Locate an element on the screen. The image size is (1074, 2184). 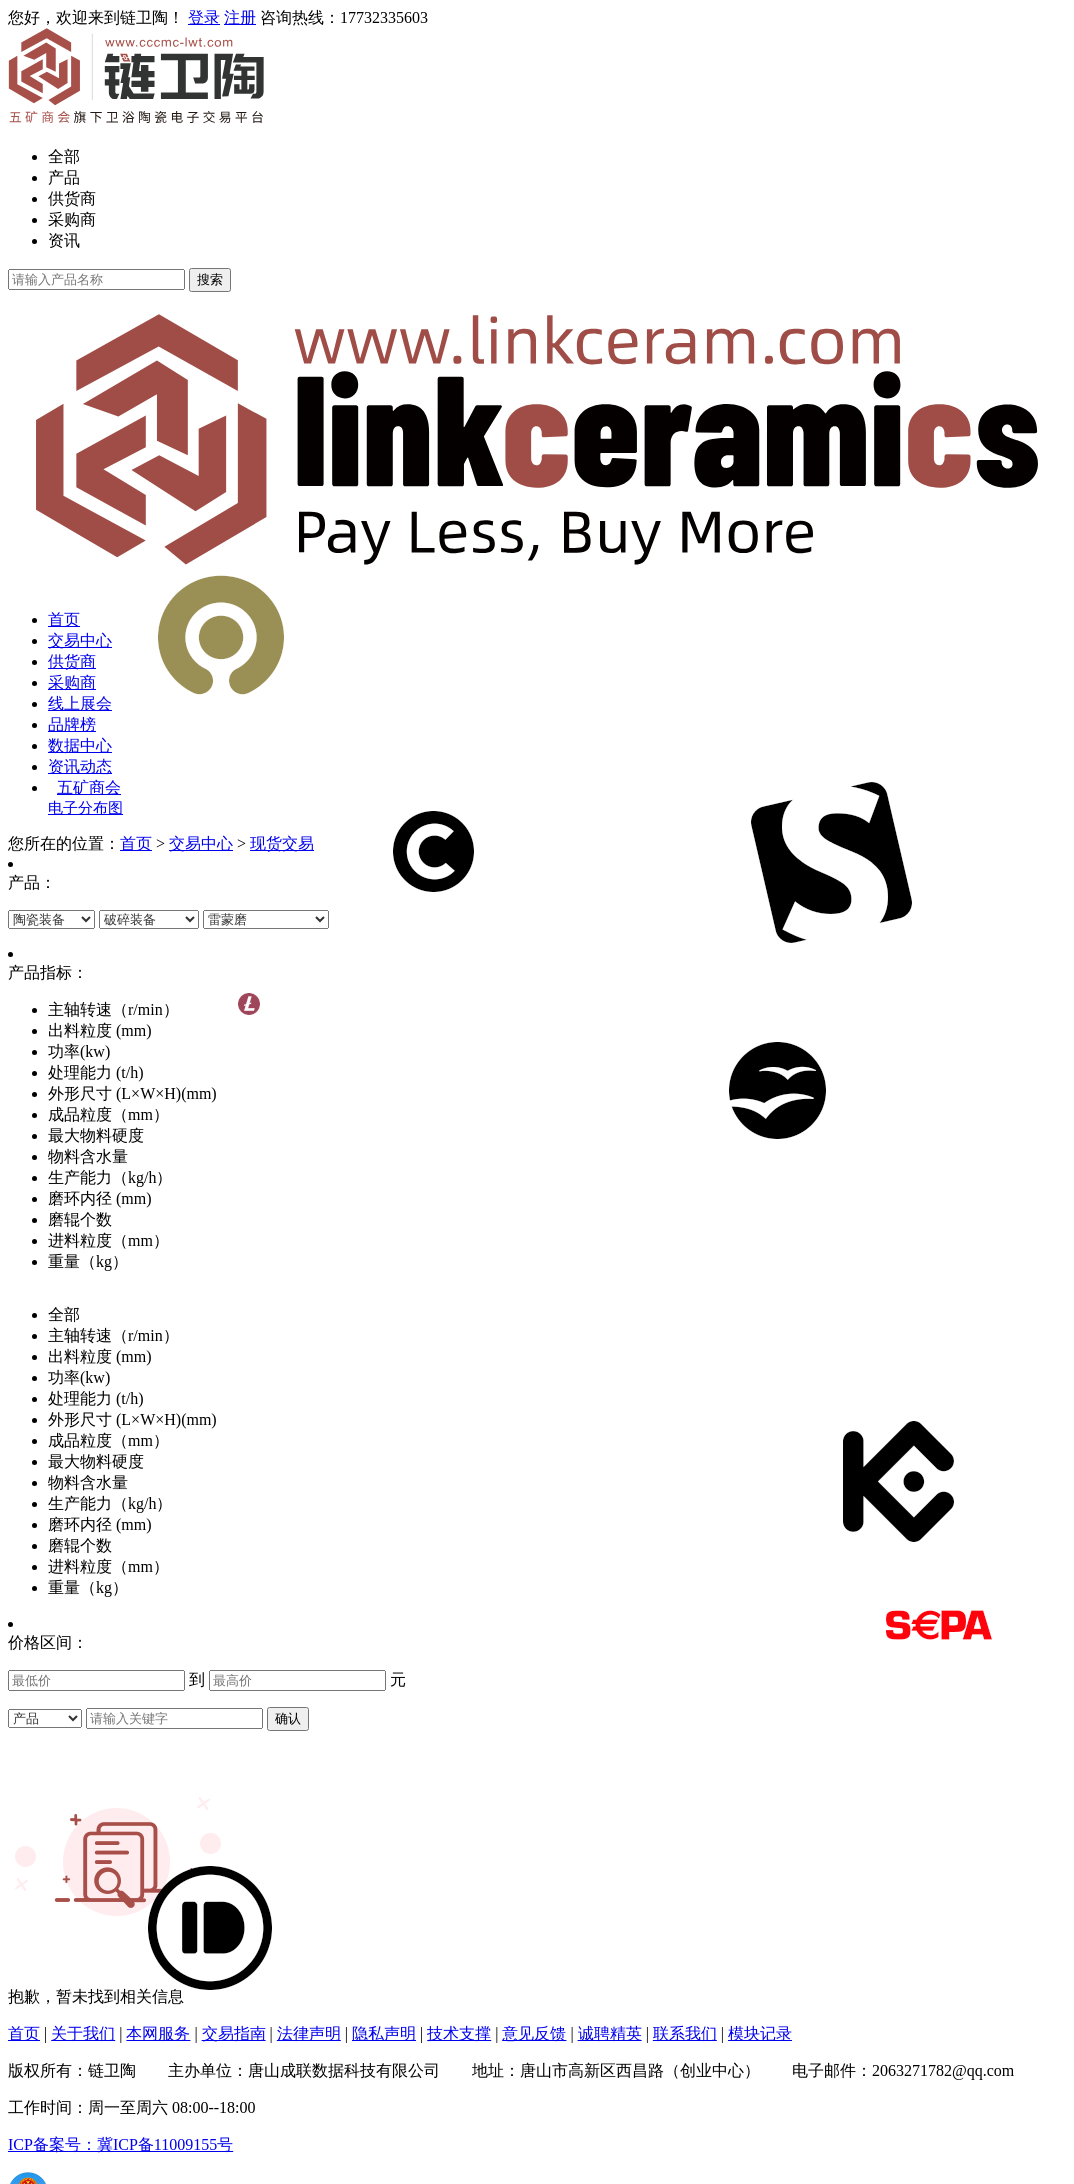
open pushbullet app is located at coordinates (210, 1928).